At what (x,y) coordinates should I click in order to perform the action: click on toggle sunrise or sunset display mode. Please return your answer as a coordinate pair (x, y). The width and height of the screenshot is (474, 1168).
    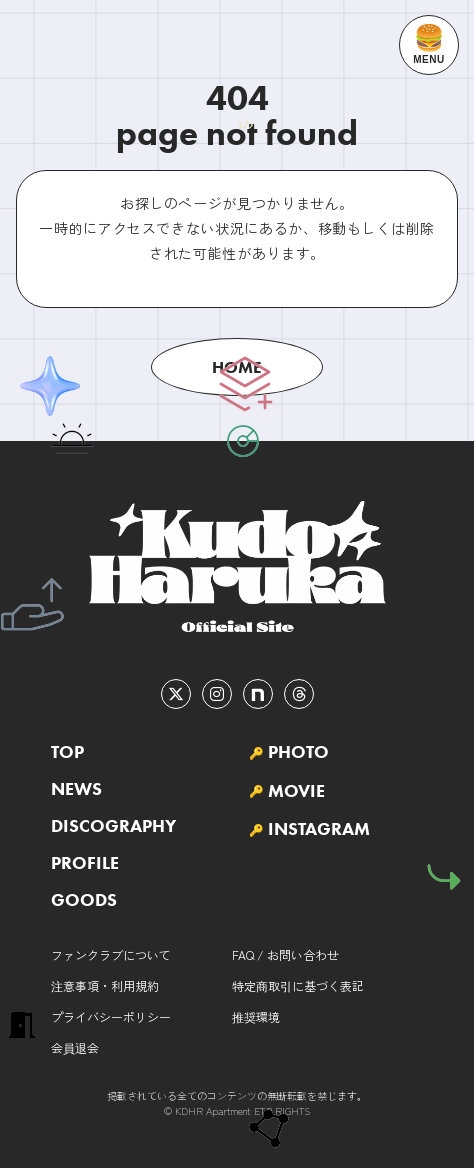
    Looking at the image, I should click on (72, 440).